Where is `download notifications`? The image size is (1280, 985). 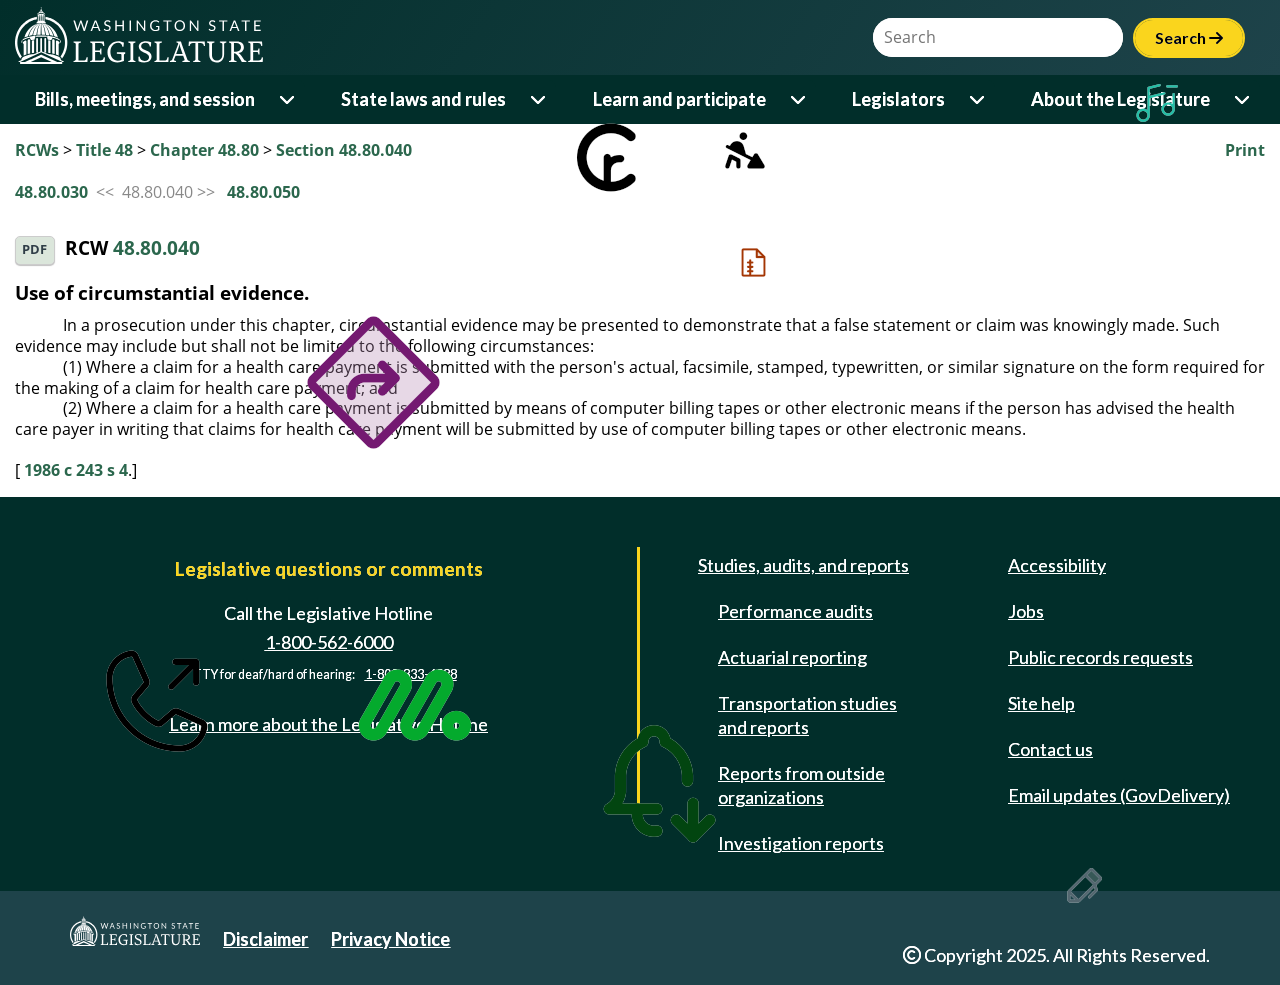 download notifications is located at coordinates (654, 781).